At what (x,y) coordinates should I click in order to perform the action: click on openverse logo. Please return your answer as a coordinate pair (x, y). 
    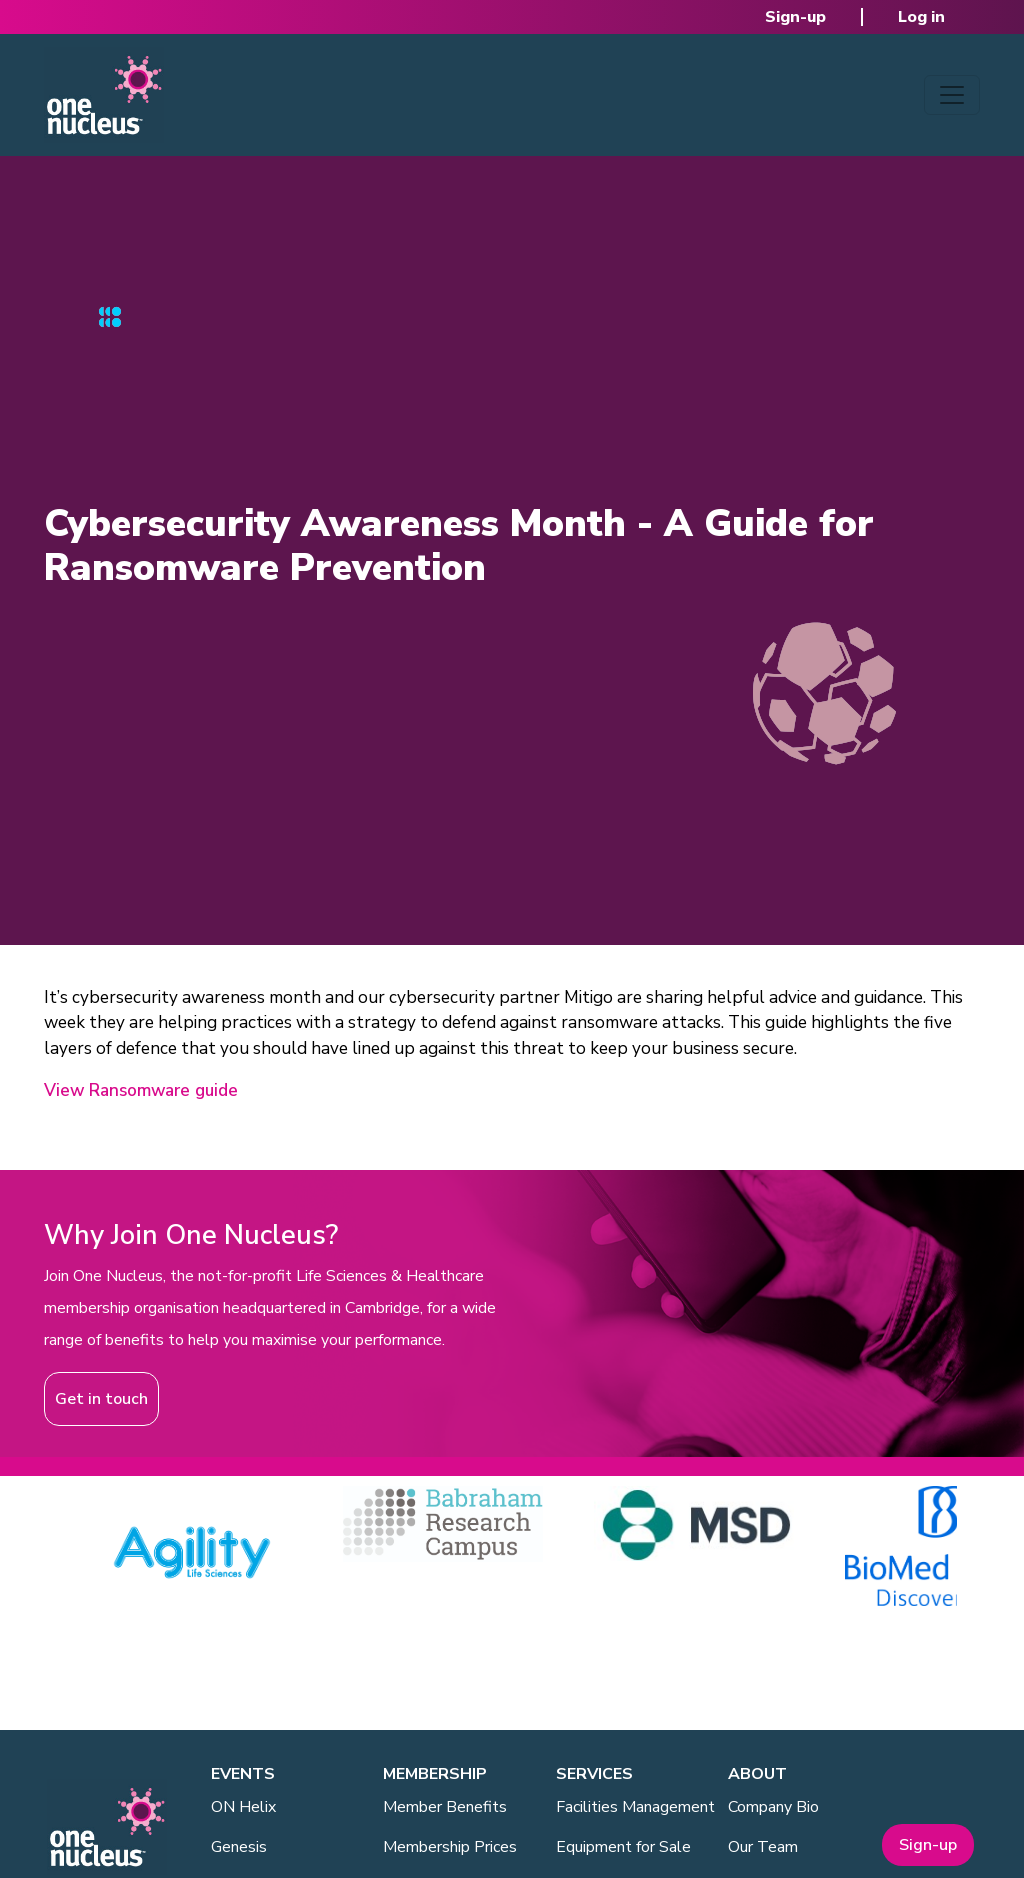
    Looking at the image, I should click on (110, 317).